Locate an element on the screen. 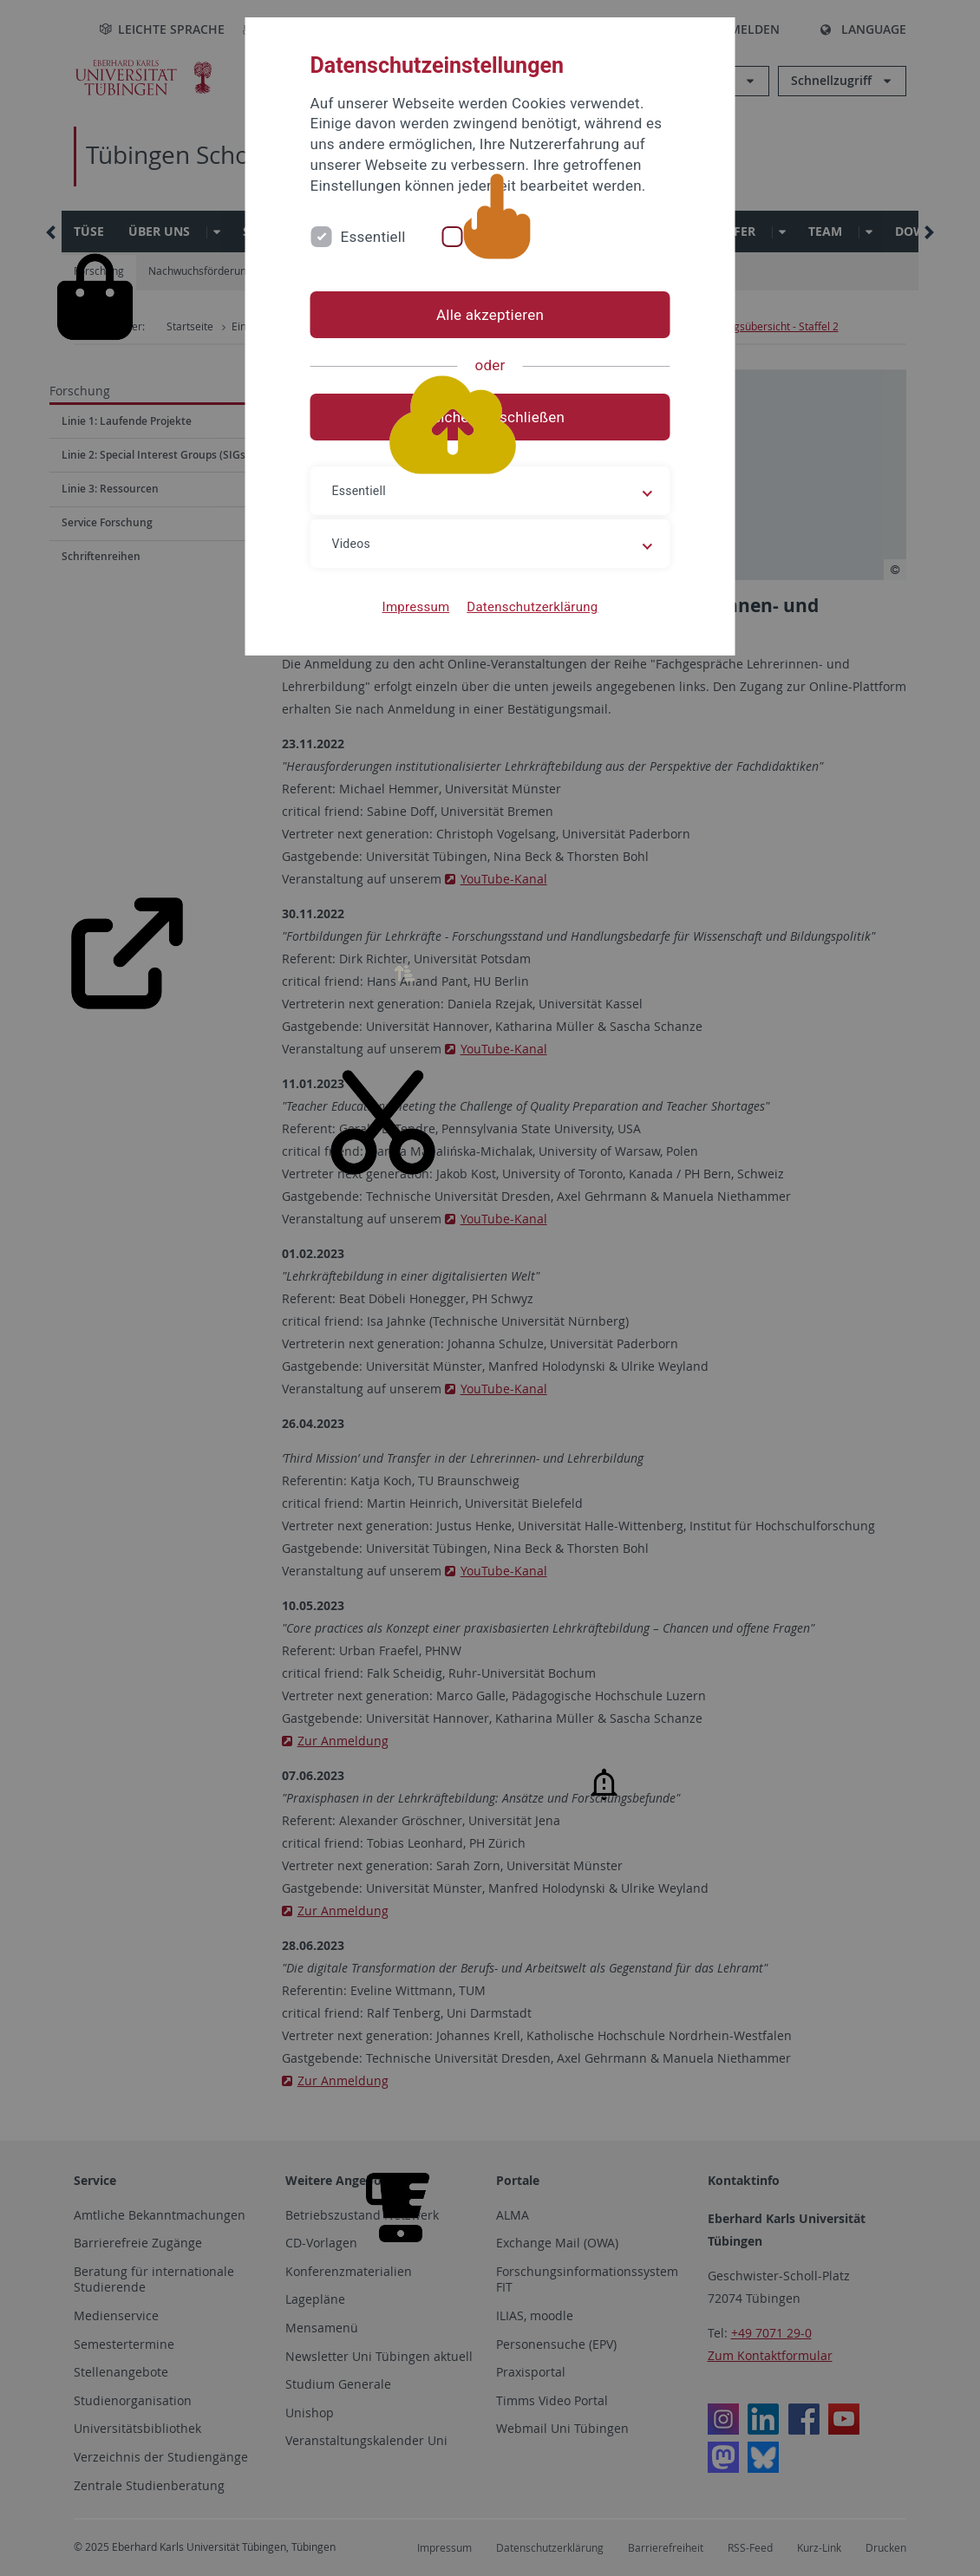  sort items from smallest to largest is located at coordinates (404, 973).